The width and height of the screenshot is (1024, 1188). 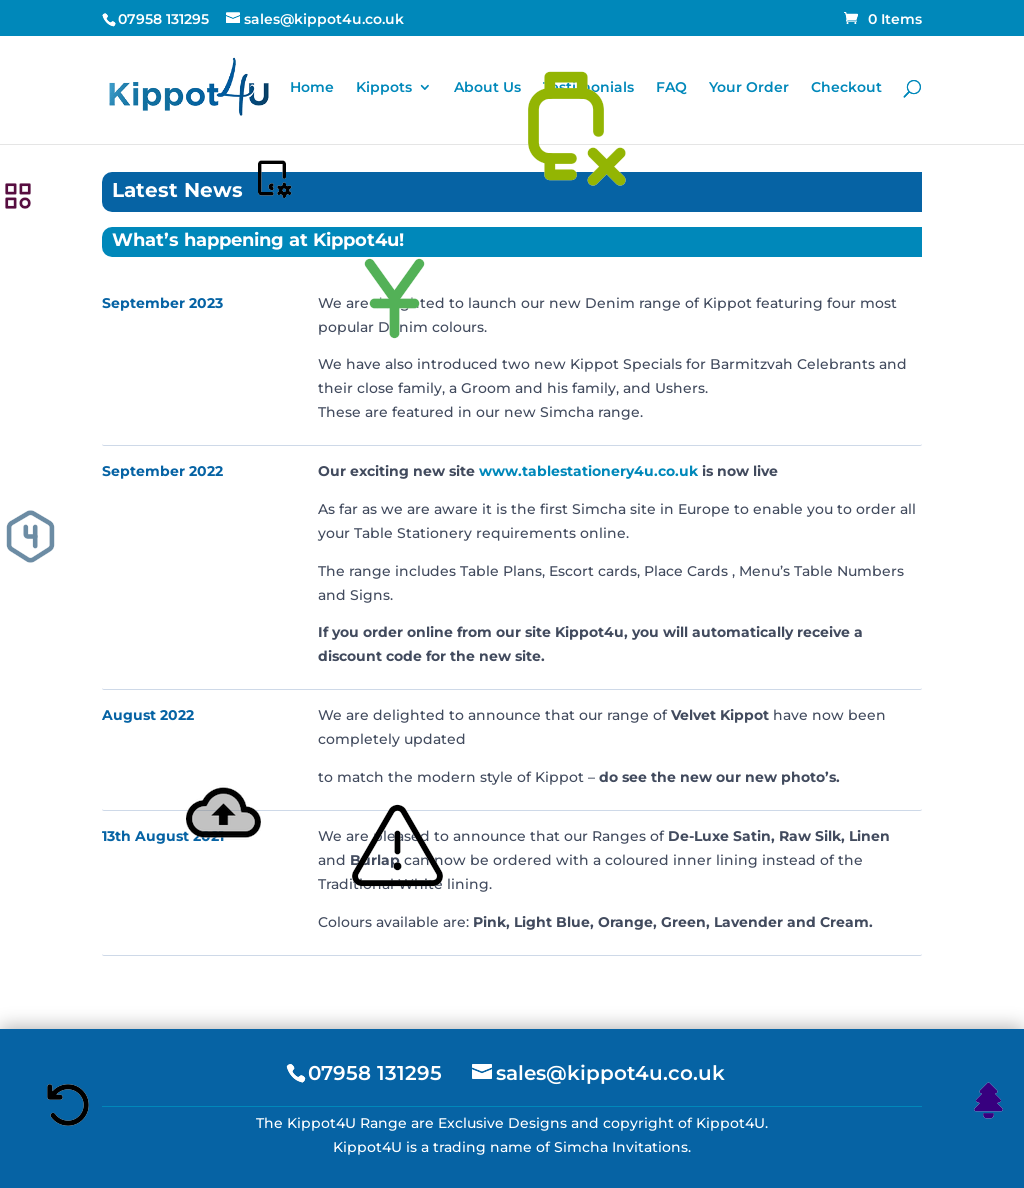 I want to click on indicates a warning or caution state, so click(x=397, y=844).